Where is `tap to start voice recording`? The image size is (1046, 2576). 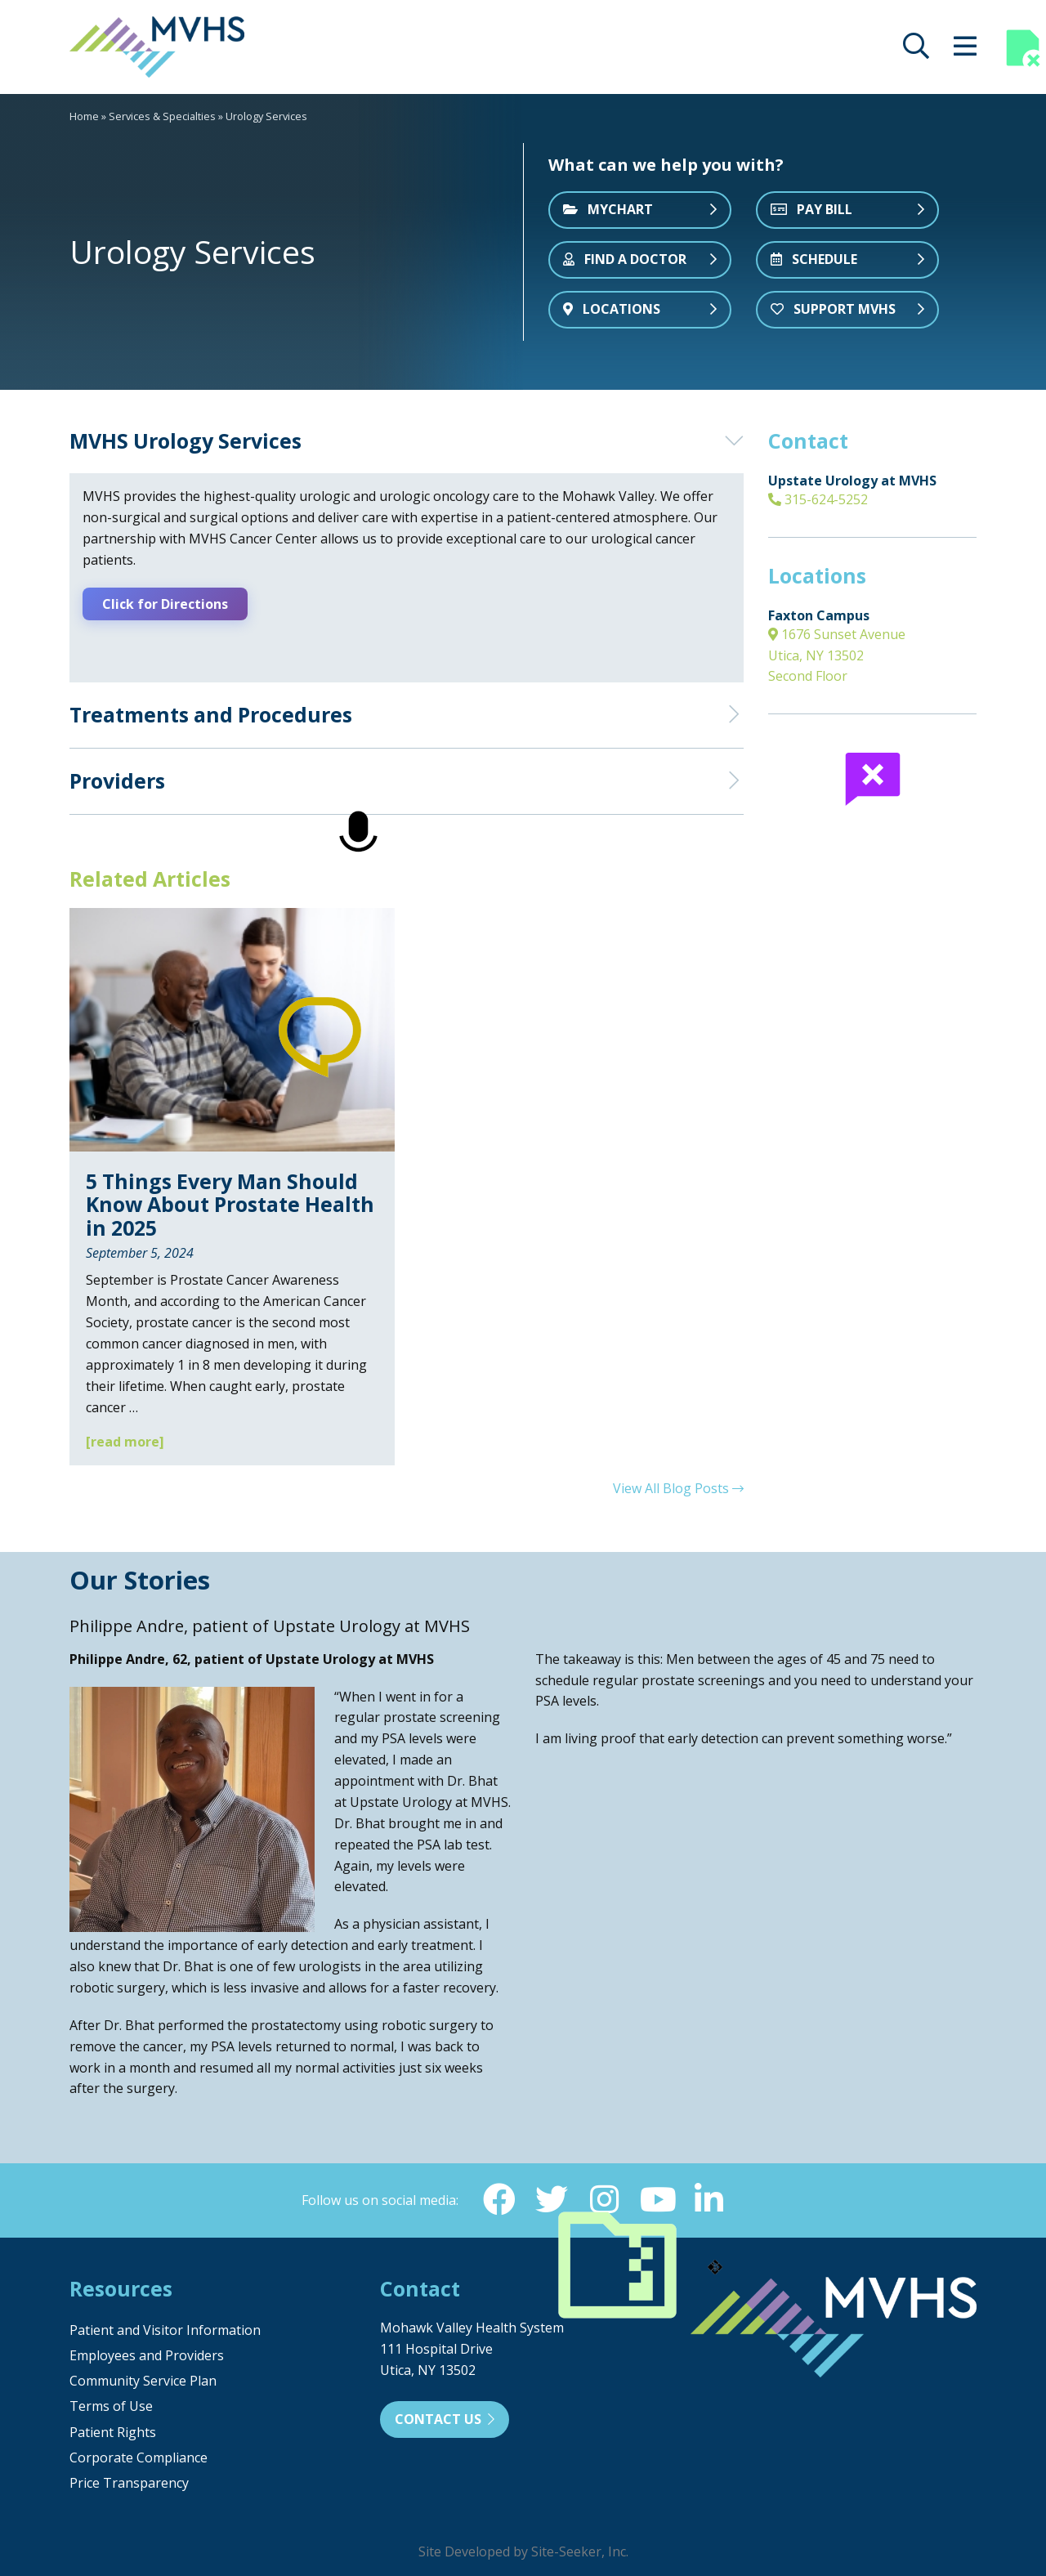
tap to start voice recording is located at coordinates (358, 832).